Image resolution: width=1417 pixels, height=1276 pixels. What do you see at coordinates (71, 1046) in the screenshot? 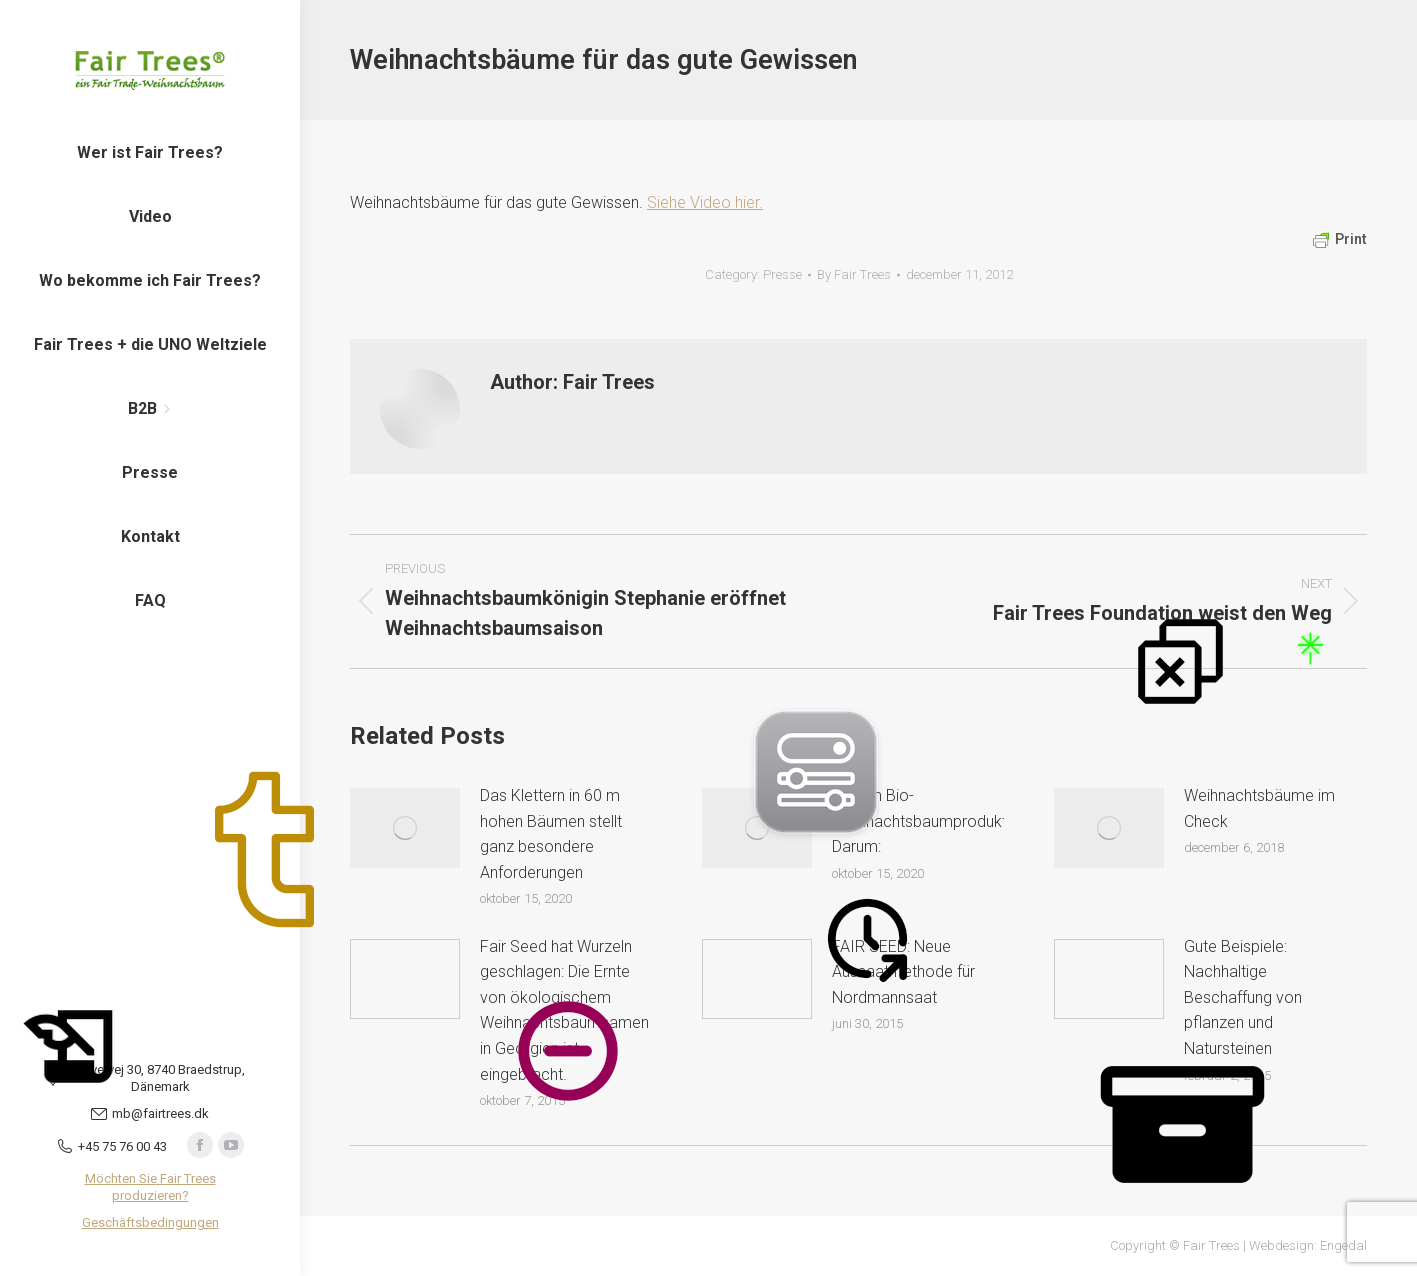
I see `access document history or revision log` at bounding box center [71, 1046].